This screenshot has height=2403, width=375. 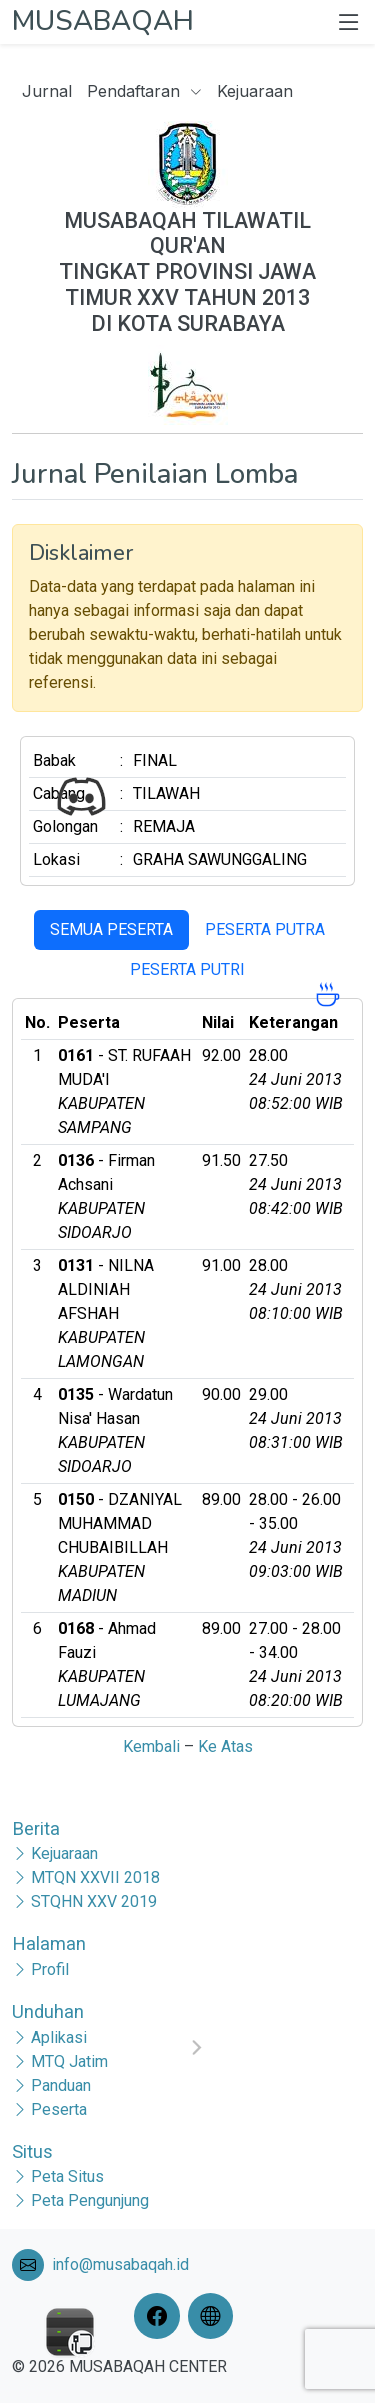 What do you see at coordinates (328, 995) in the screenshot?
I see `caffeine mode is active, preventing sleep` at bounding box center [328, 995].